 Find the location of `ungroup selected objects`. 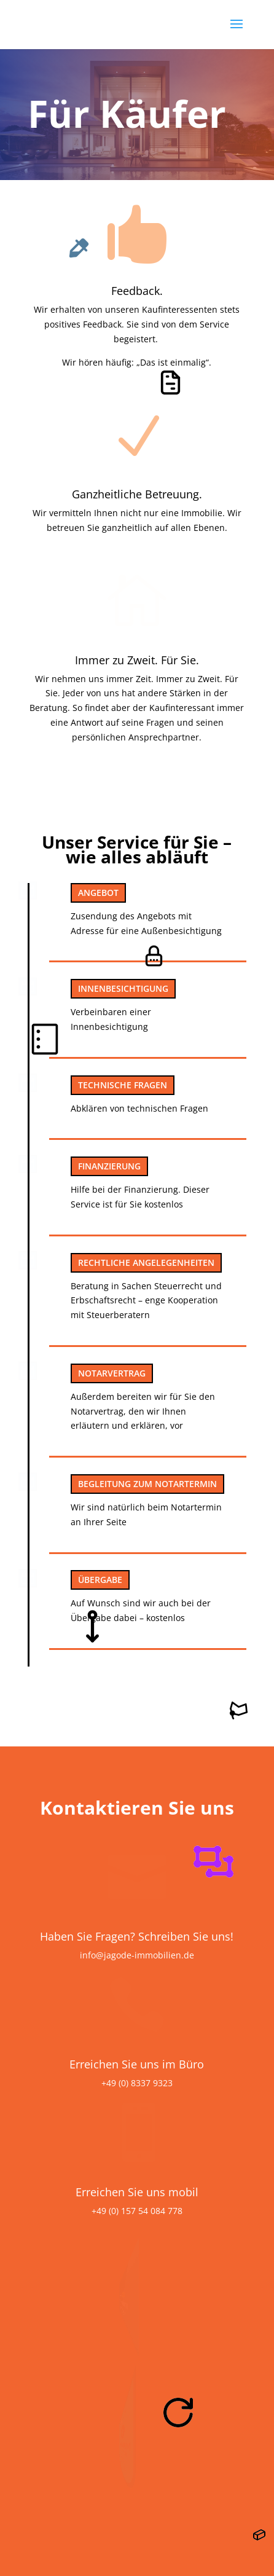

ungroup selected objects is located at coordinates (213, 1861).